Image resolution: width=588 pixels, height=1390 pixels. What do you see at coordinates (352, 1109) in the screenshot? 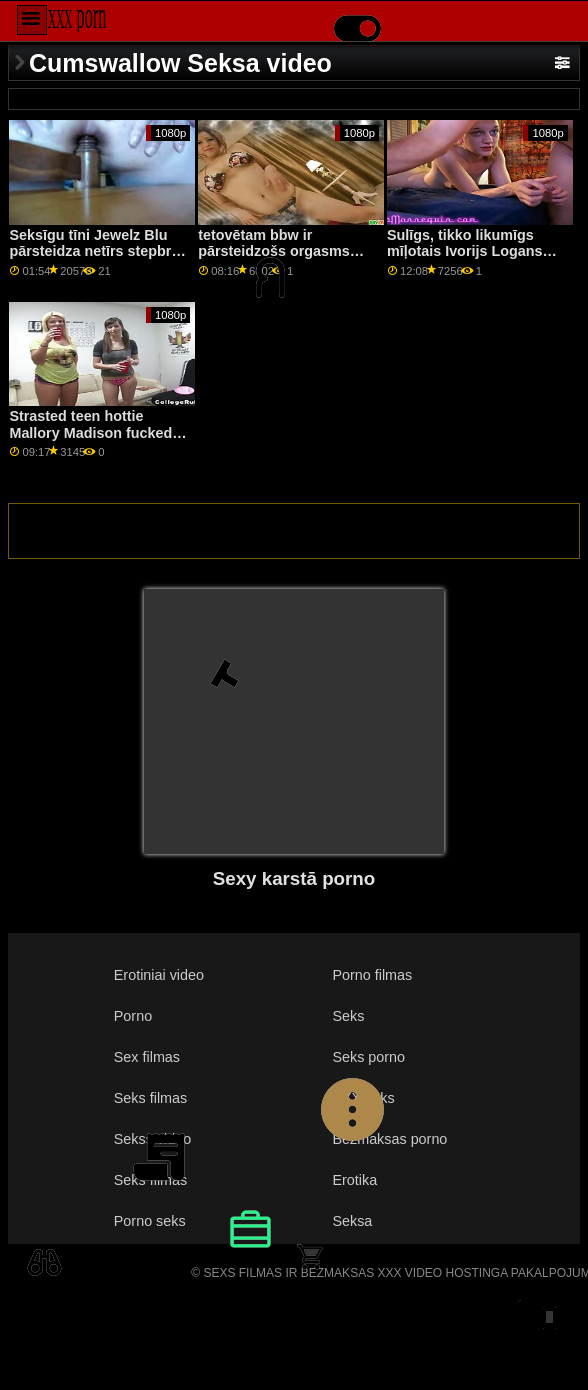
I see `open more options menu` at bounding box center [352, 1109].